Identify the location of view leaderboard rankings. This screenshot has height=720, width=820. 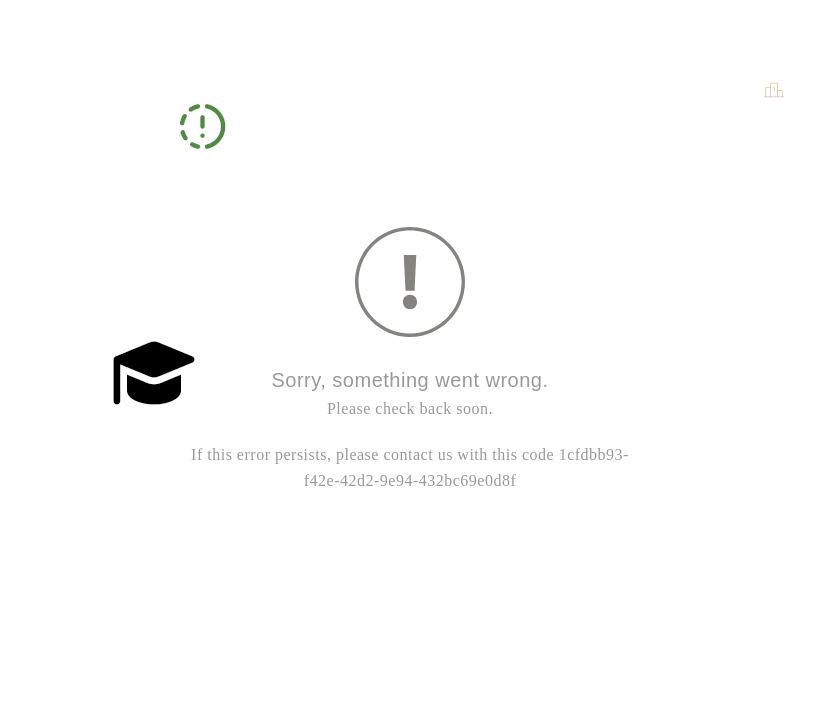
(774, 90).